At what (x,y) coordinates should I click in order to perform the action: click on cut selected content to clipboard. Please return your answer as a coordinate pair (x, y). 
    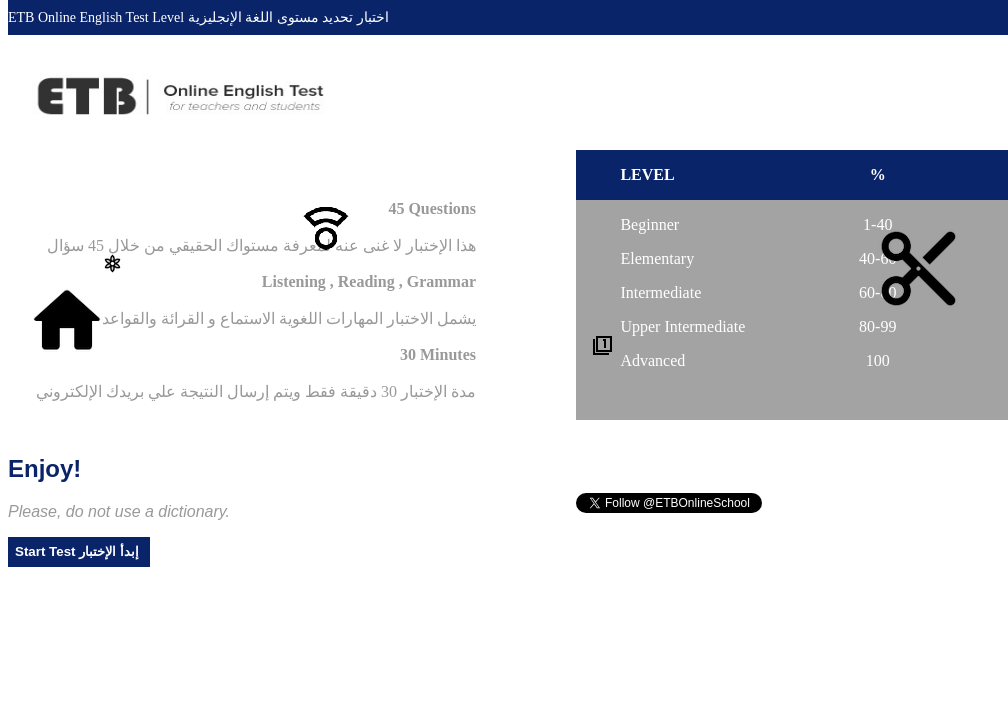
    Looking at the image, I should click on (918, 268).